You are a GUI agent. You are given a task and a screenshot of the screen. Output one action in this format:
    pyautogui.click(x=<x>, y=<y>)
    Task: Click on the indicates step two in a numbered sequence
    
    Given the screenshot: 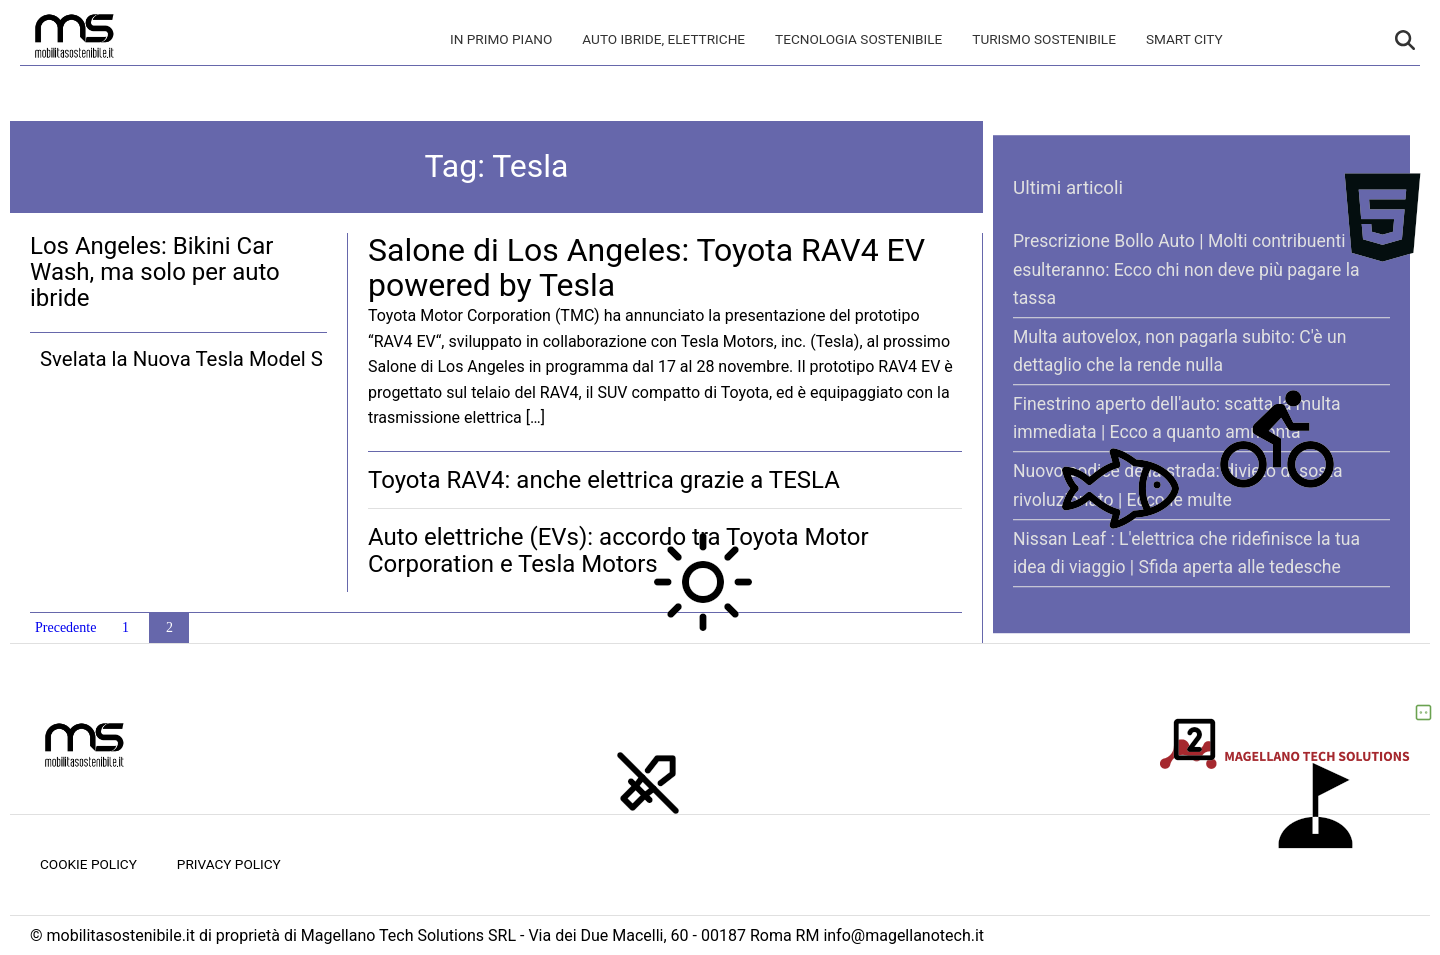 What is the action you would take?
    pyautogui.click(x=1194, y=739)
    